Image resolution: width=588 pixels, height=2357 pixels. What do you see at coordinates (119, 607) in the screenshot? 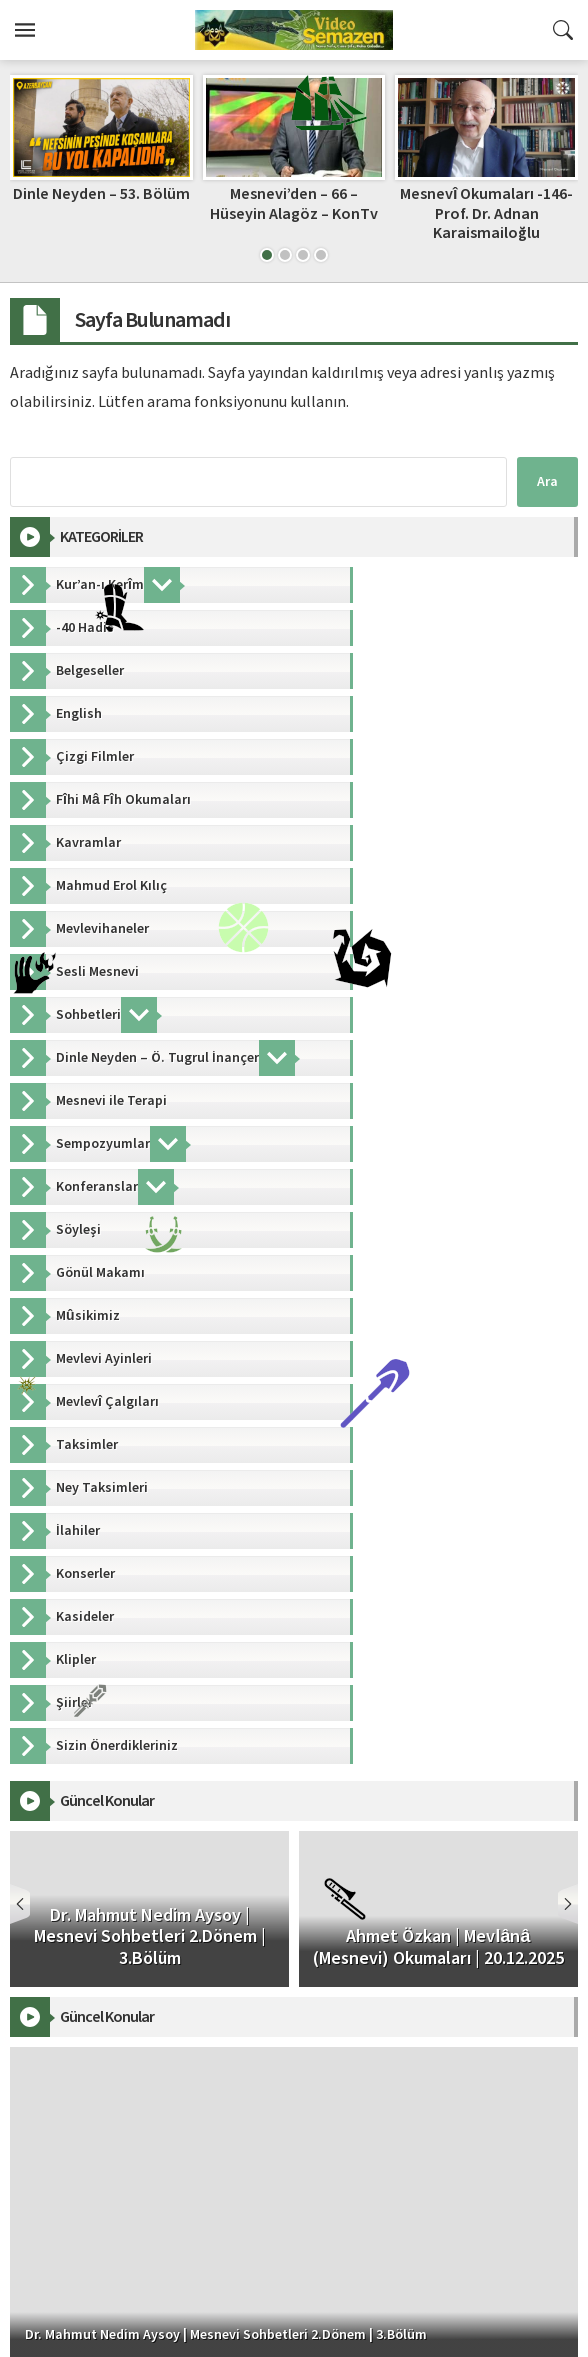
I see `select western or cowboy-themed content` at bounding box center [119, 607].